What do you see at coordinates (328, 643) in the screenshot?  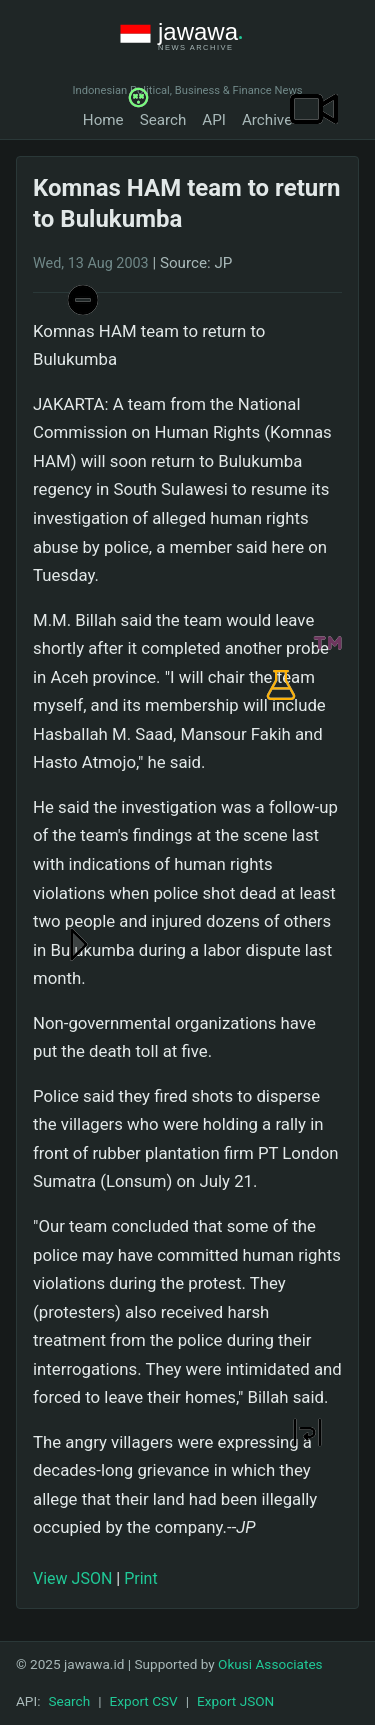 I see `indicates trademarked content or branding` at bounding box center [328, 643].